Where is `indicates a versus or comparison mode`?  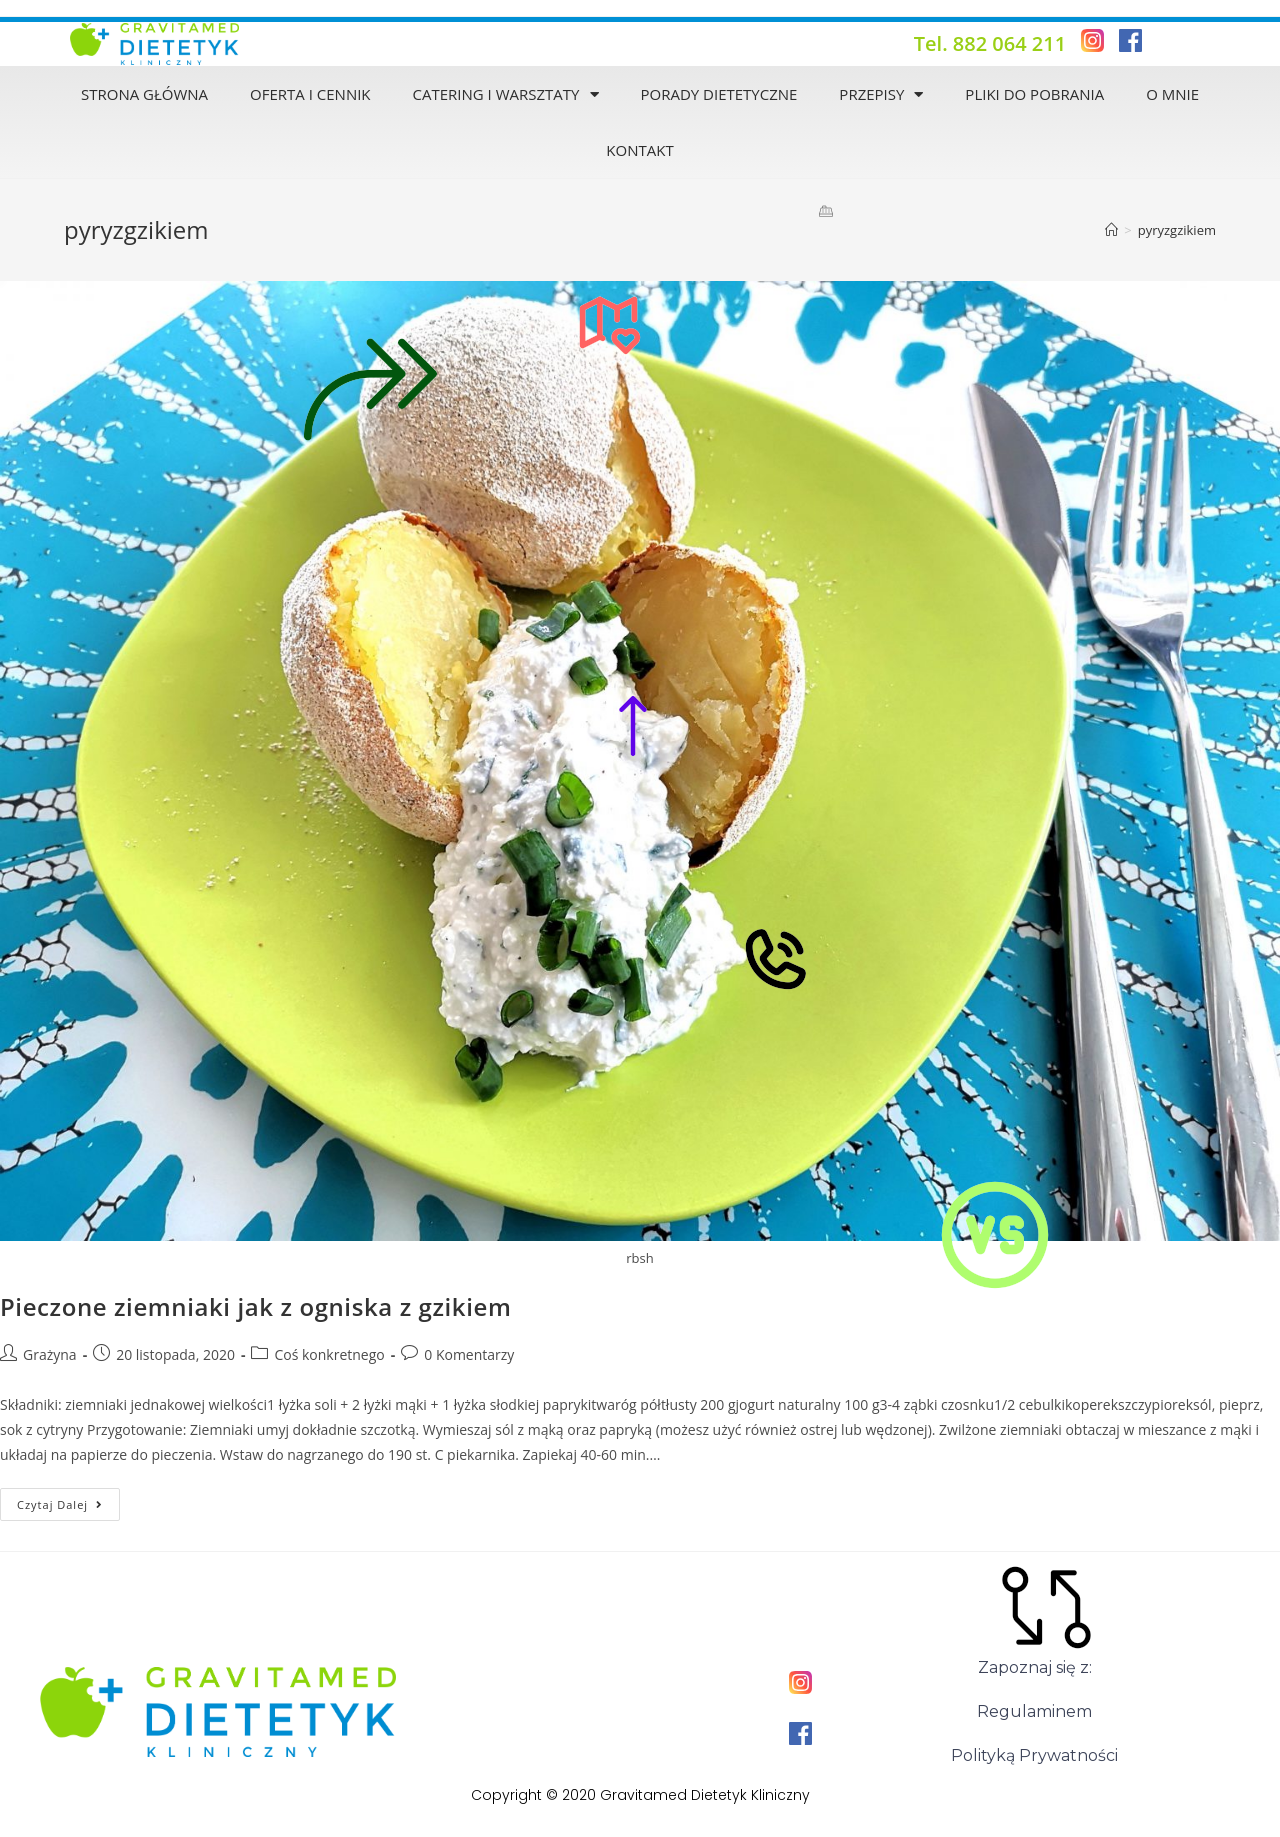
indicates a versus or comparison mode is located at coordinates (995, 1235).